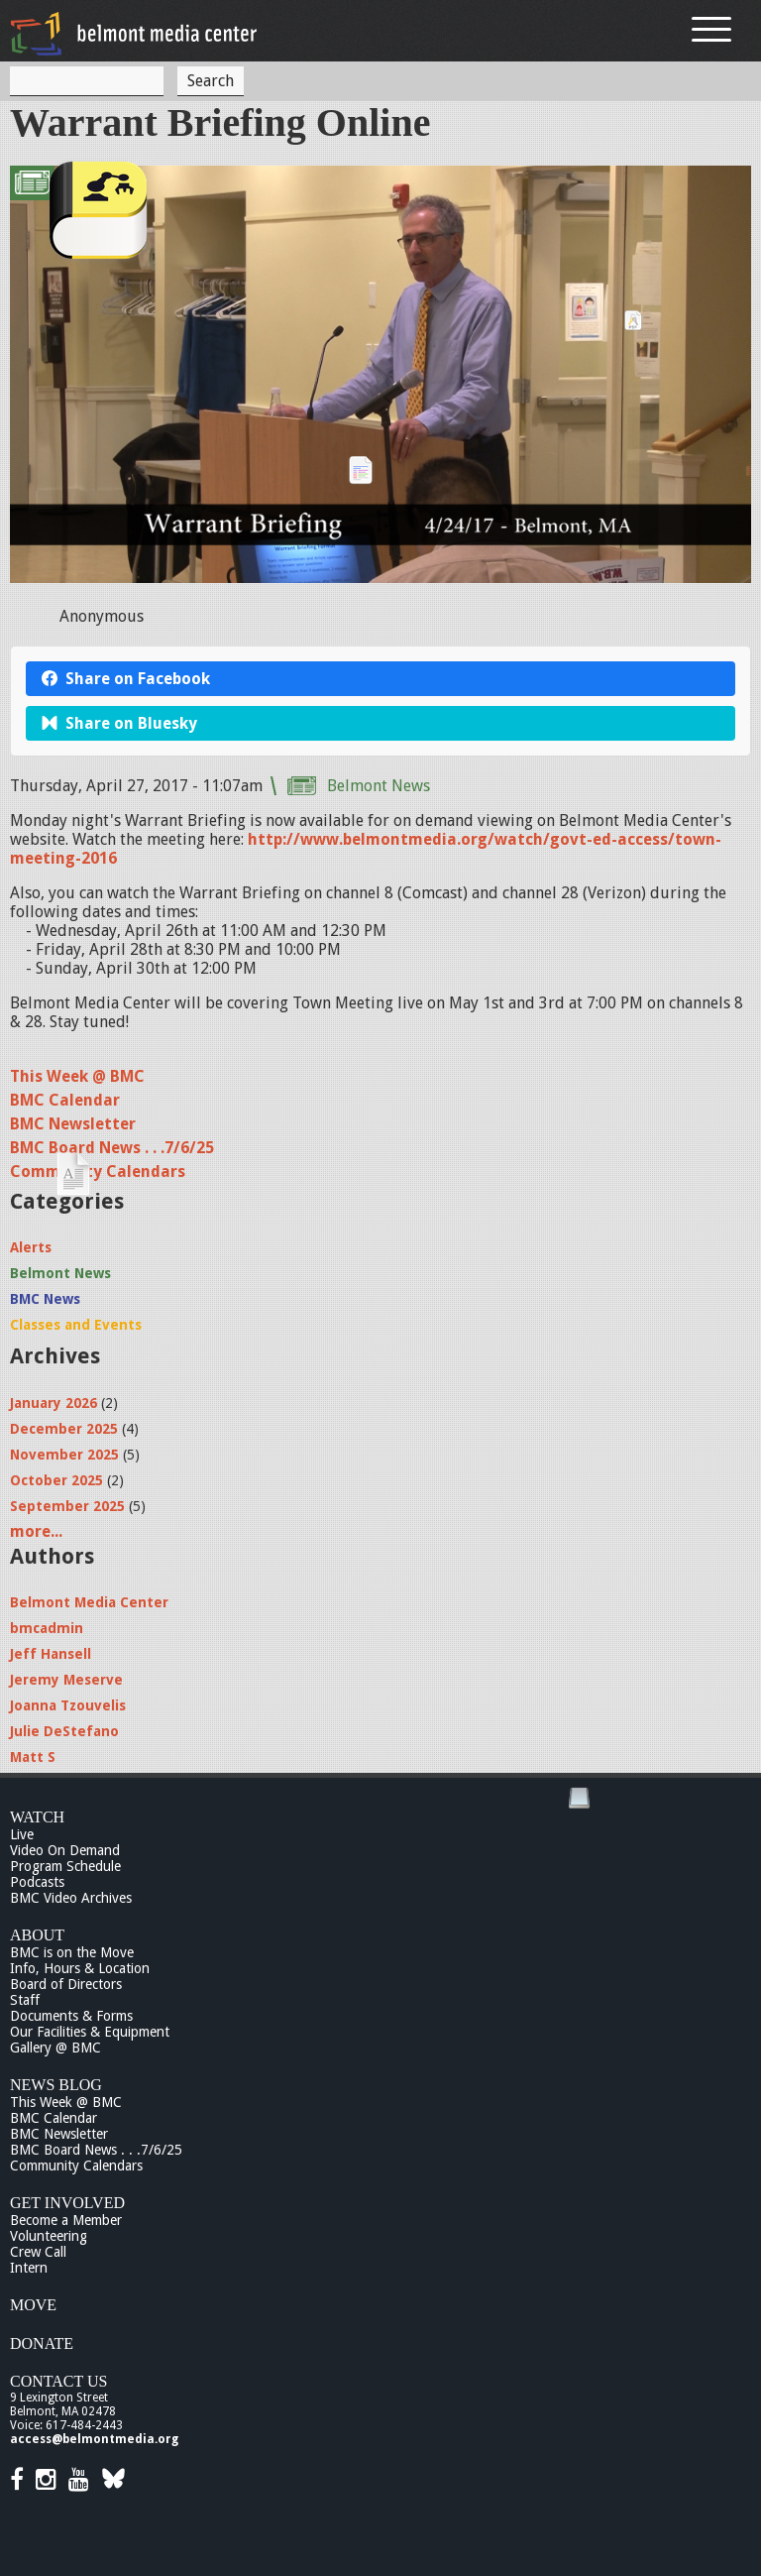  Describe the element at coordinates (98, 210) in the screenshot. I see `open the manuals app` at that location.